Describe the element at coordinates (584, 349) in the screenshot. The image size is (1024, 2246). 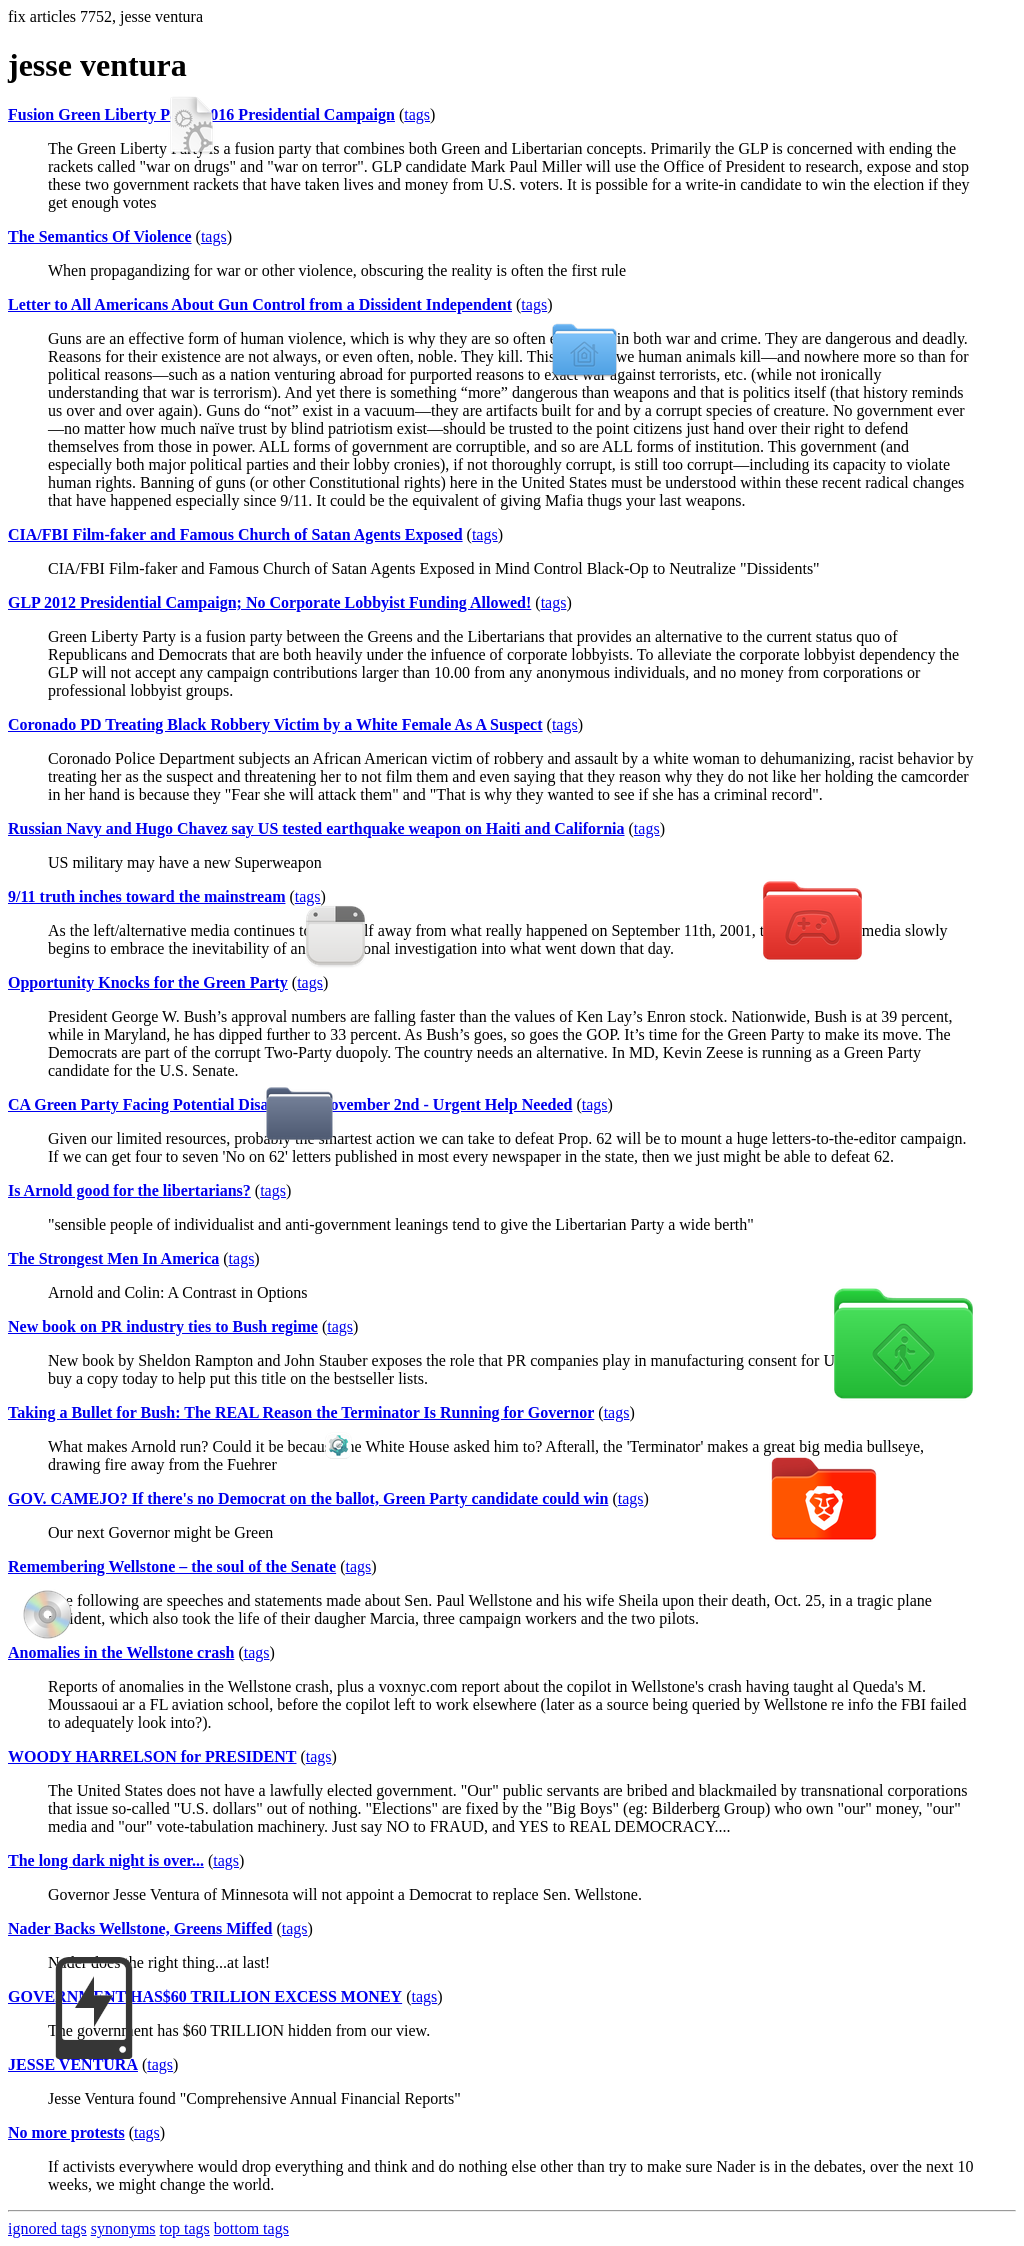
I see `open HomeKit accessories and settings folder` at that location.